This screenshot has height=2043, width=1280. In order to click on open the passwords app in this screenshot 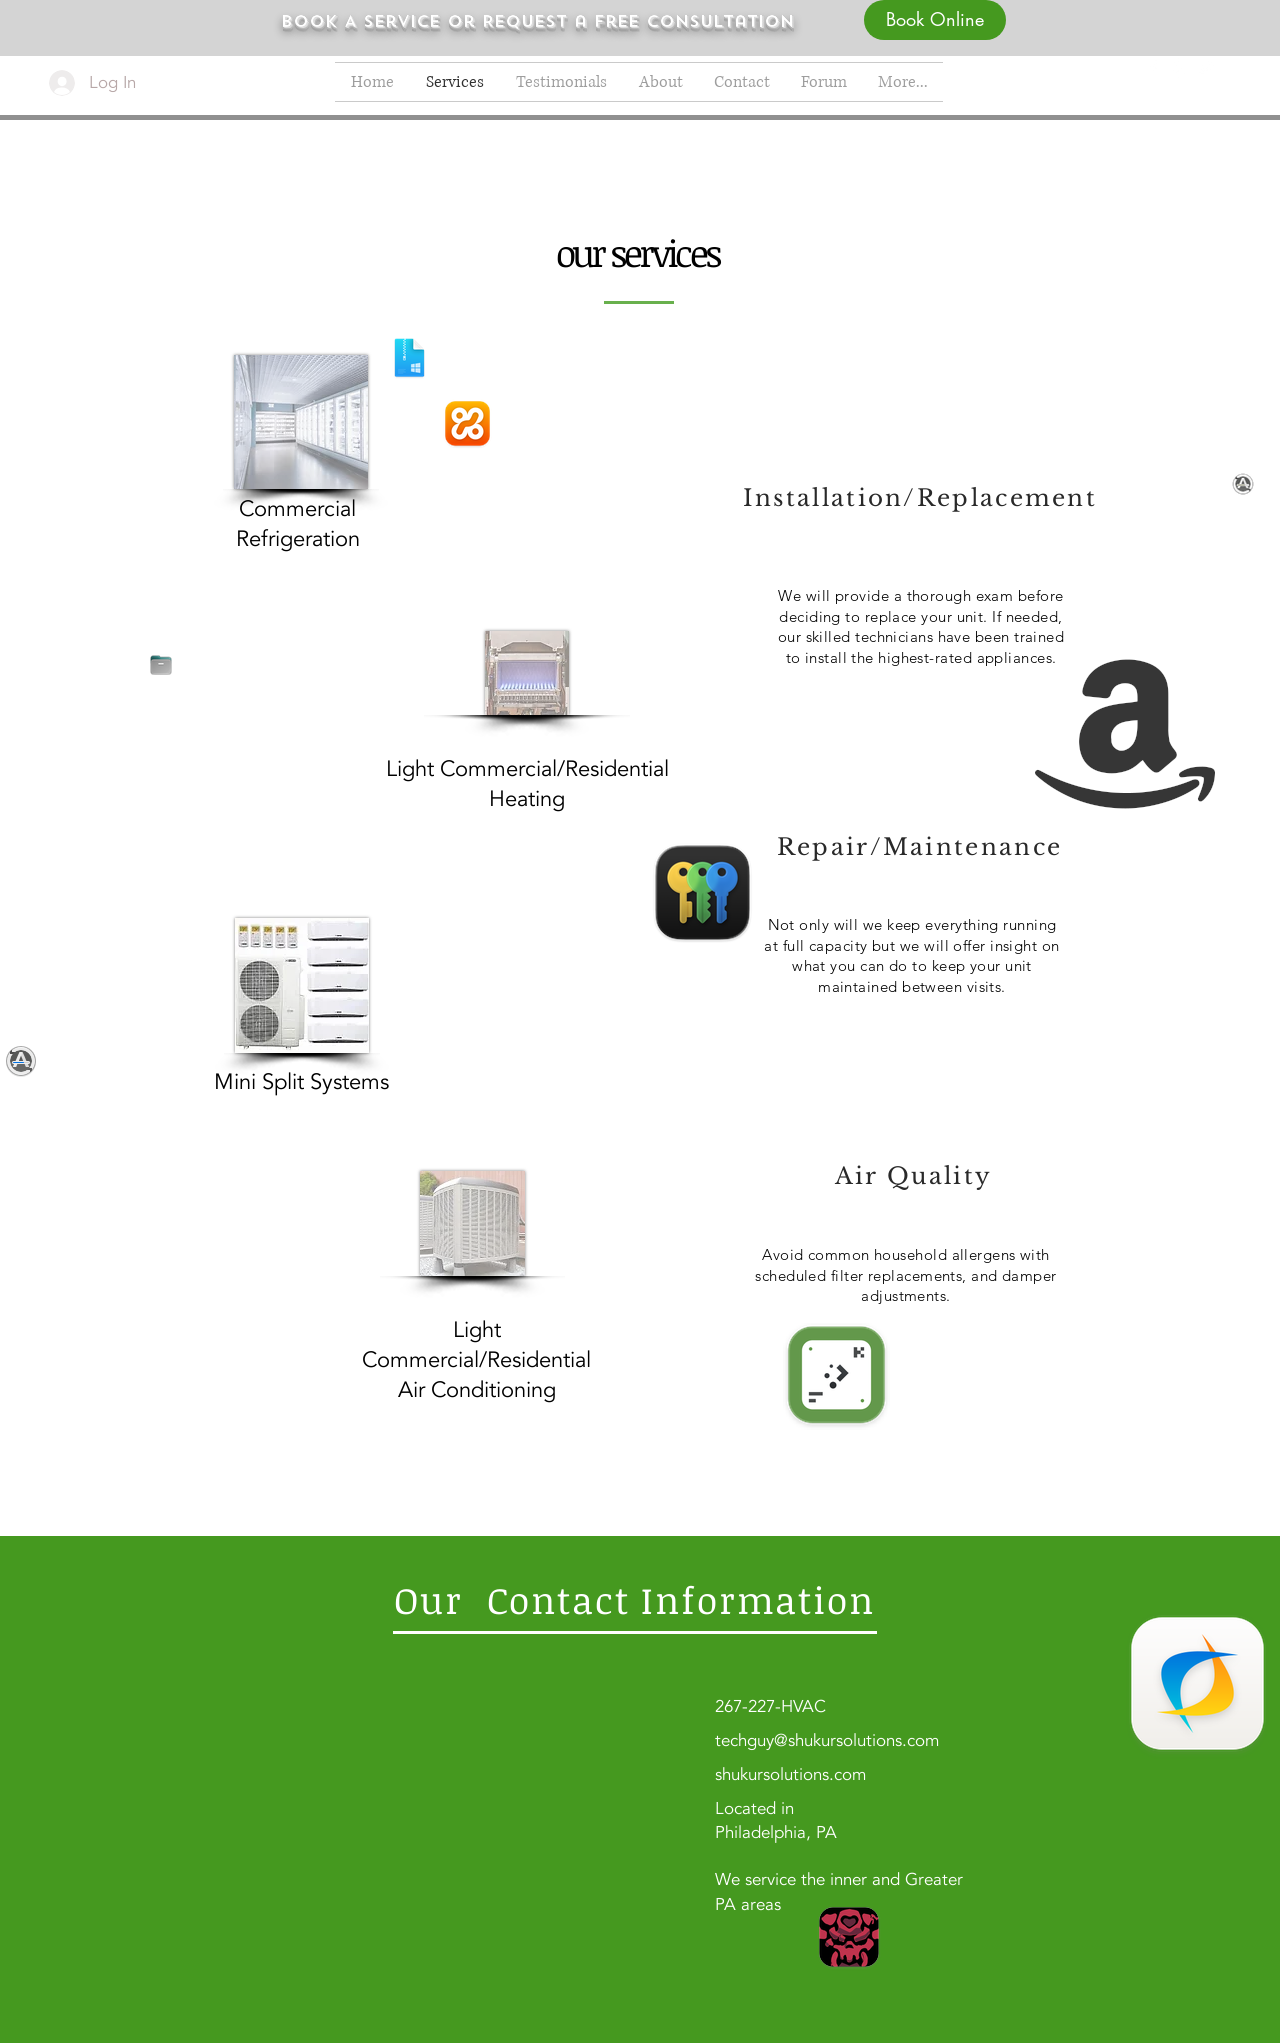, I will do `click(702, 892)`.